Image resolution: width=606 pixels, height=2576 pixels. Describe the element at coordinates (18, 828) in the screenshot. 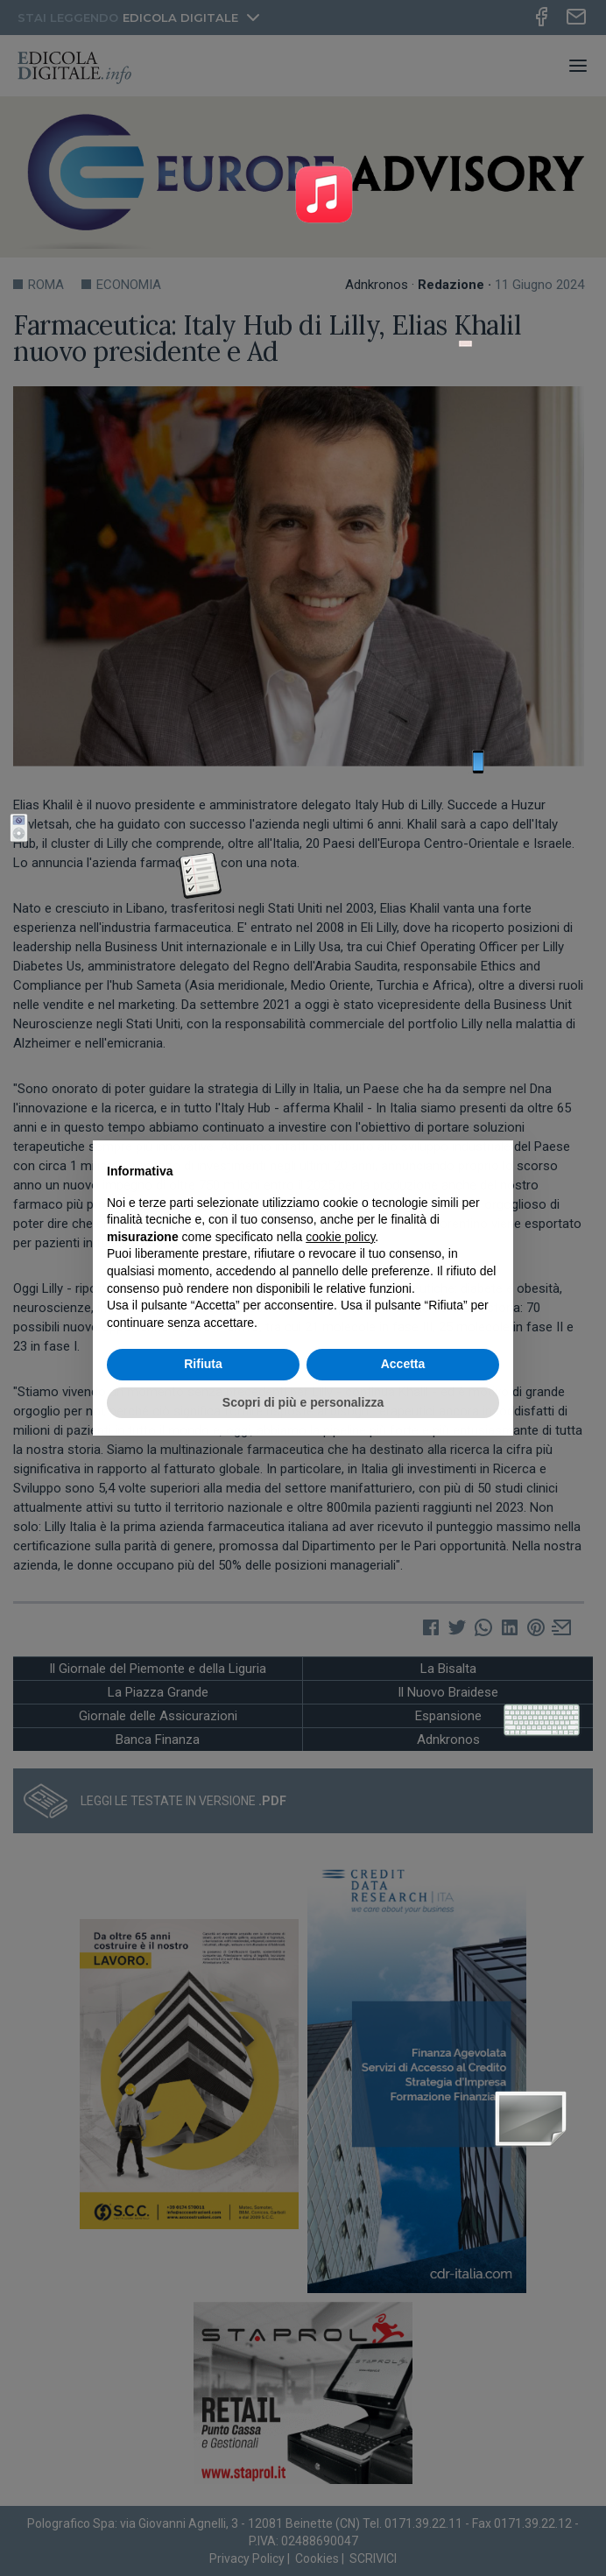

I see `iPod classic device not connected or unavailable` at that location.